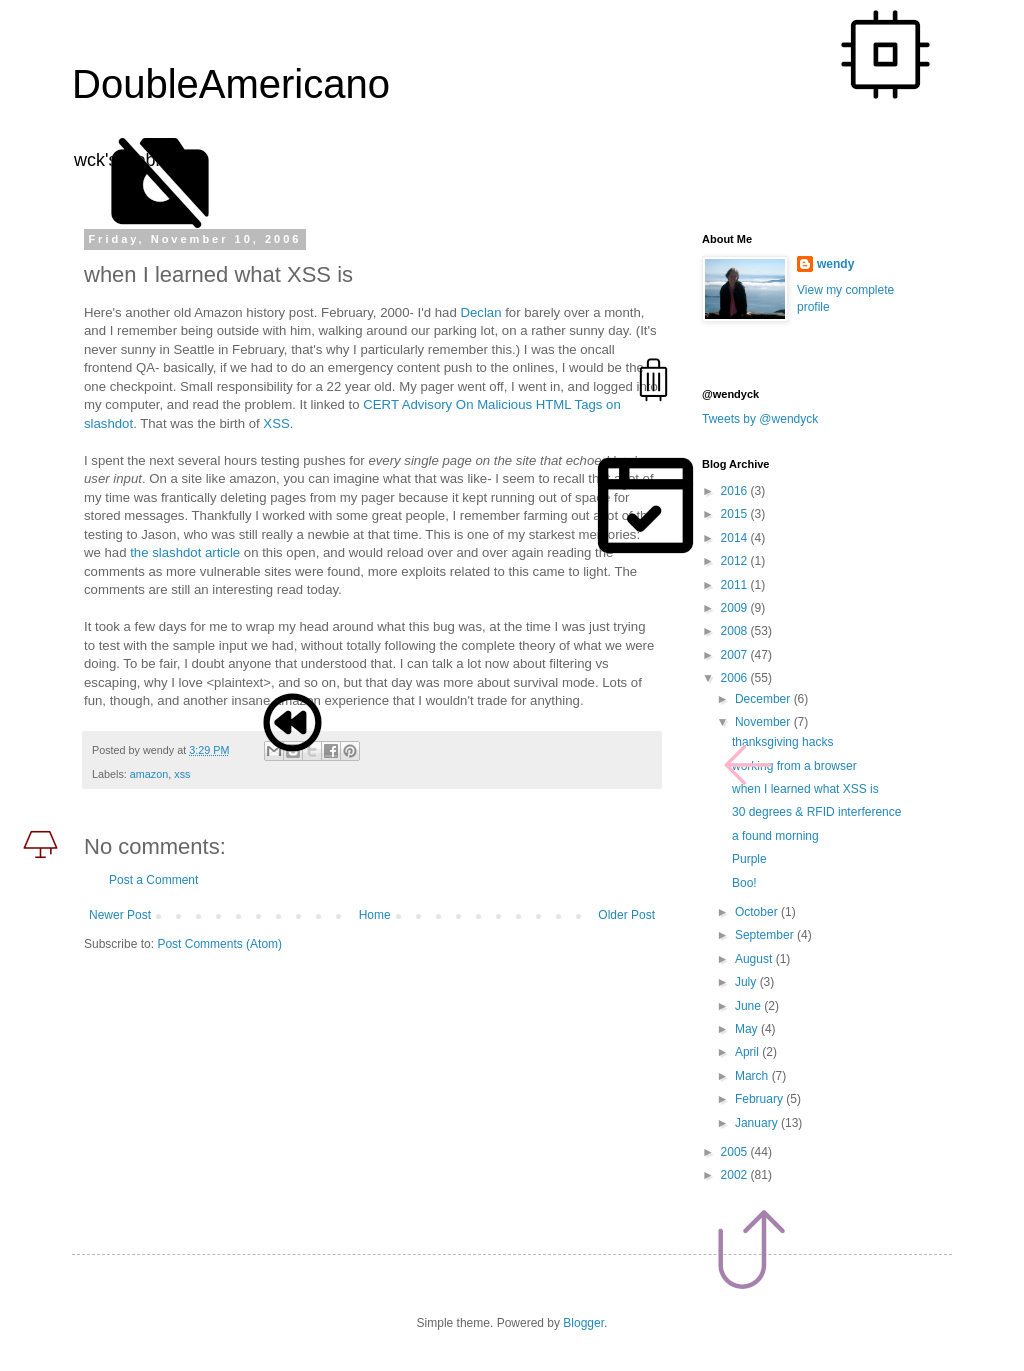  What do you see at coordinates (748, 1249) in the screenshot?
I see `redo or repeat last action` at bounding box center [748, 1249].